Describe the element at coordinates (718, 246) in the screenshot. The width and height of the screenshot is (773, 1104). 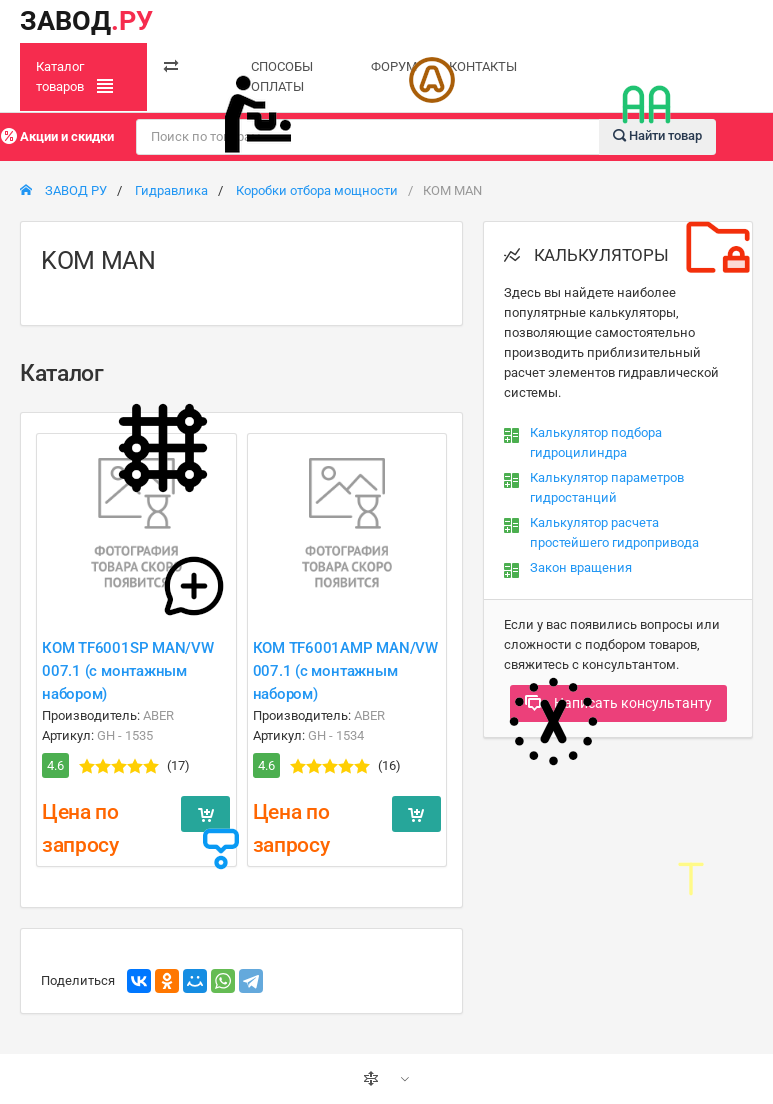
I see `access a password-protected folder` at that location.